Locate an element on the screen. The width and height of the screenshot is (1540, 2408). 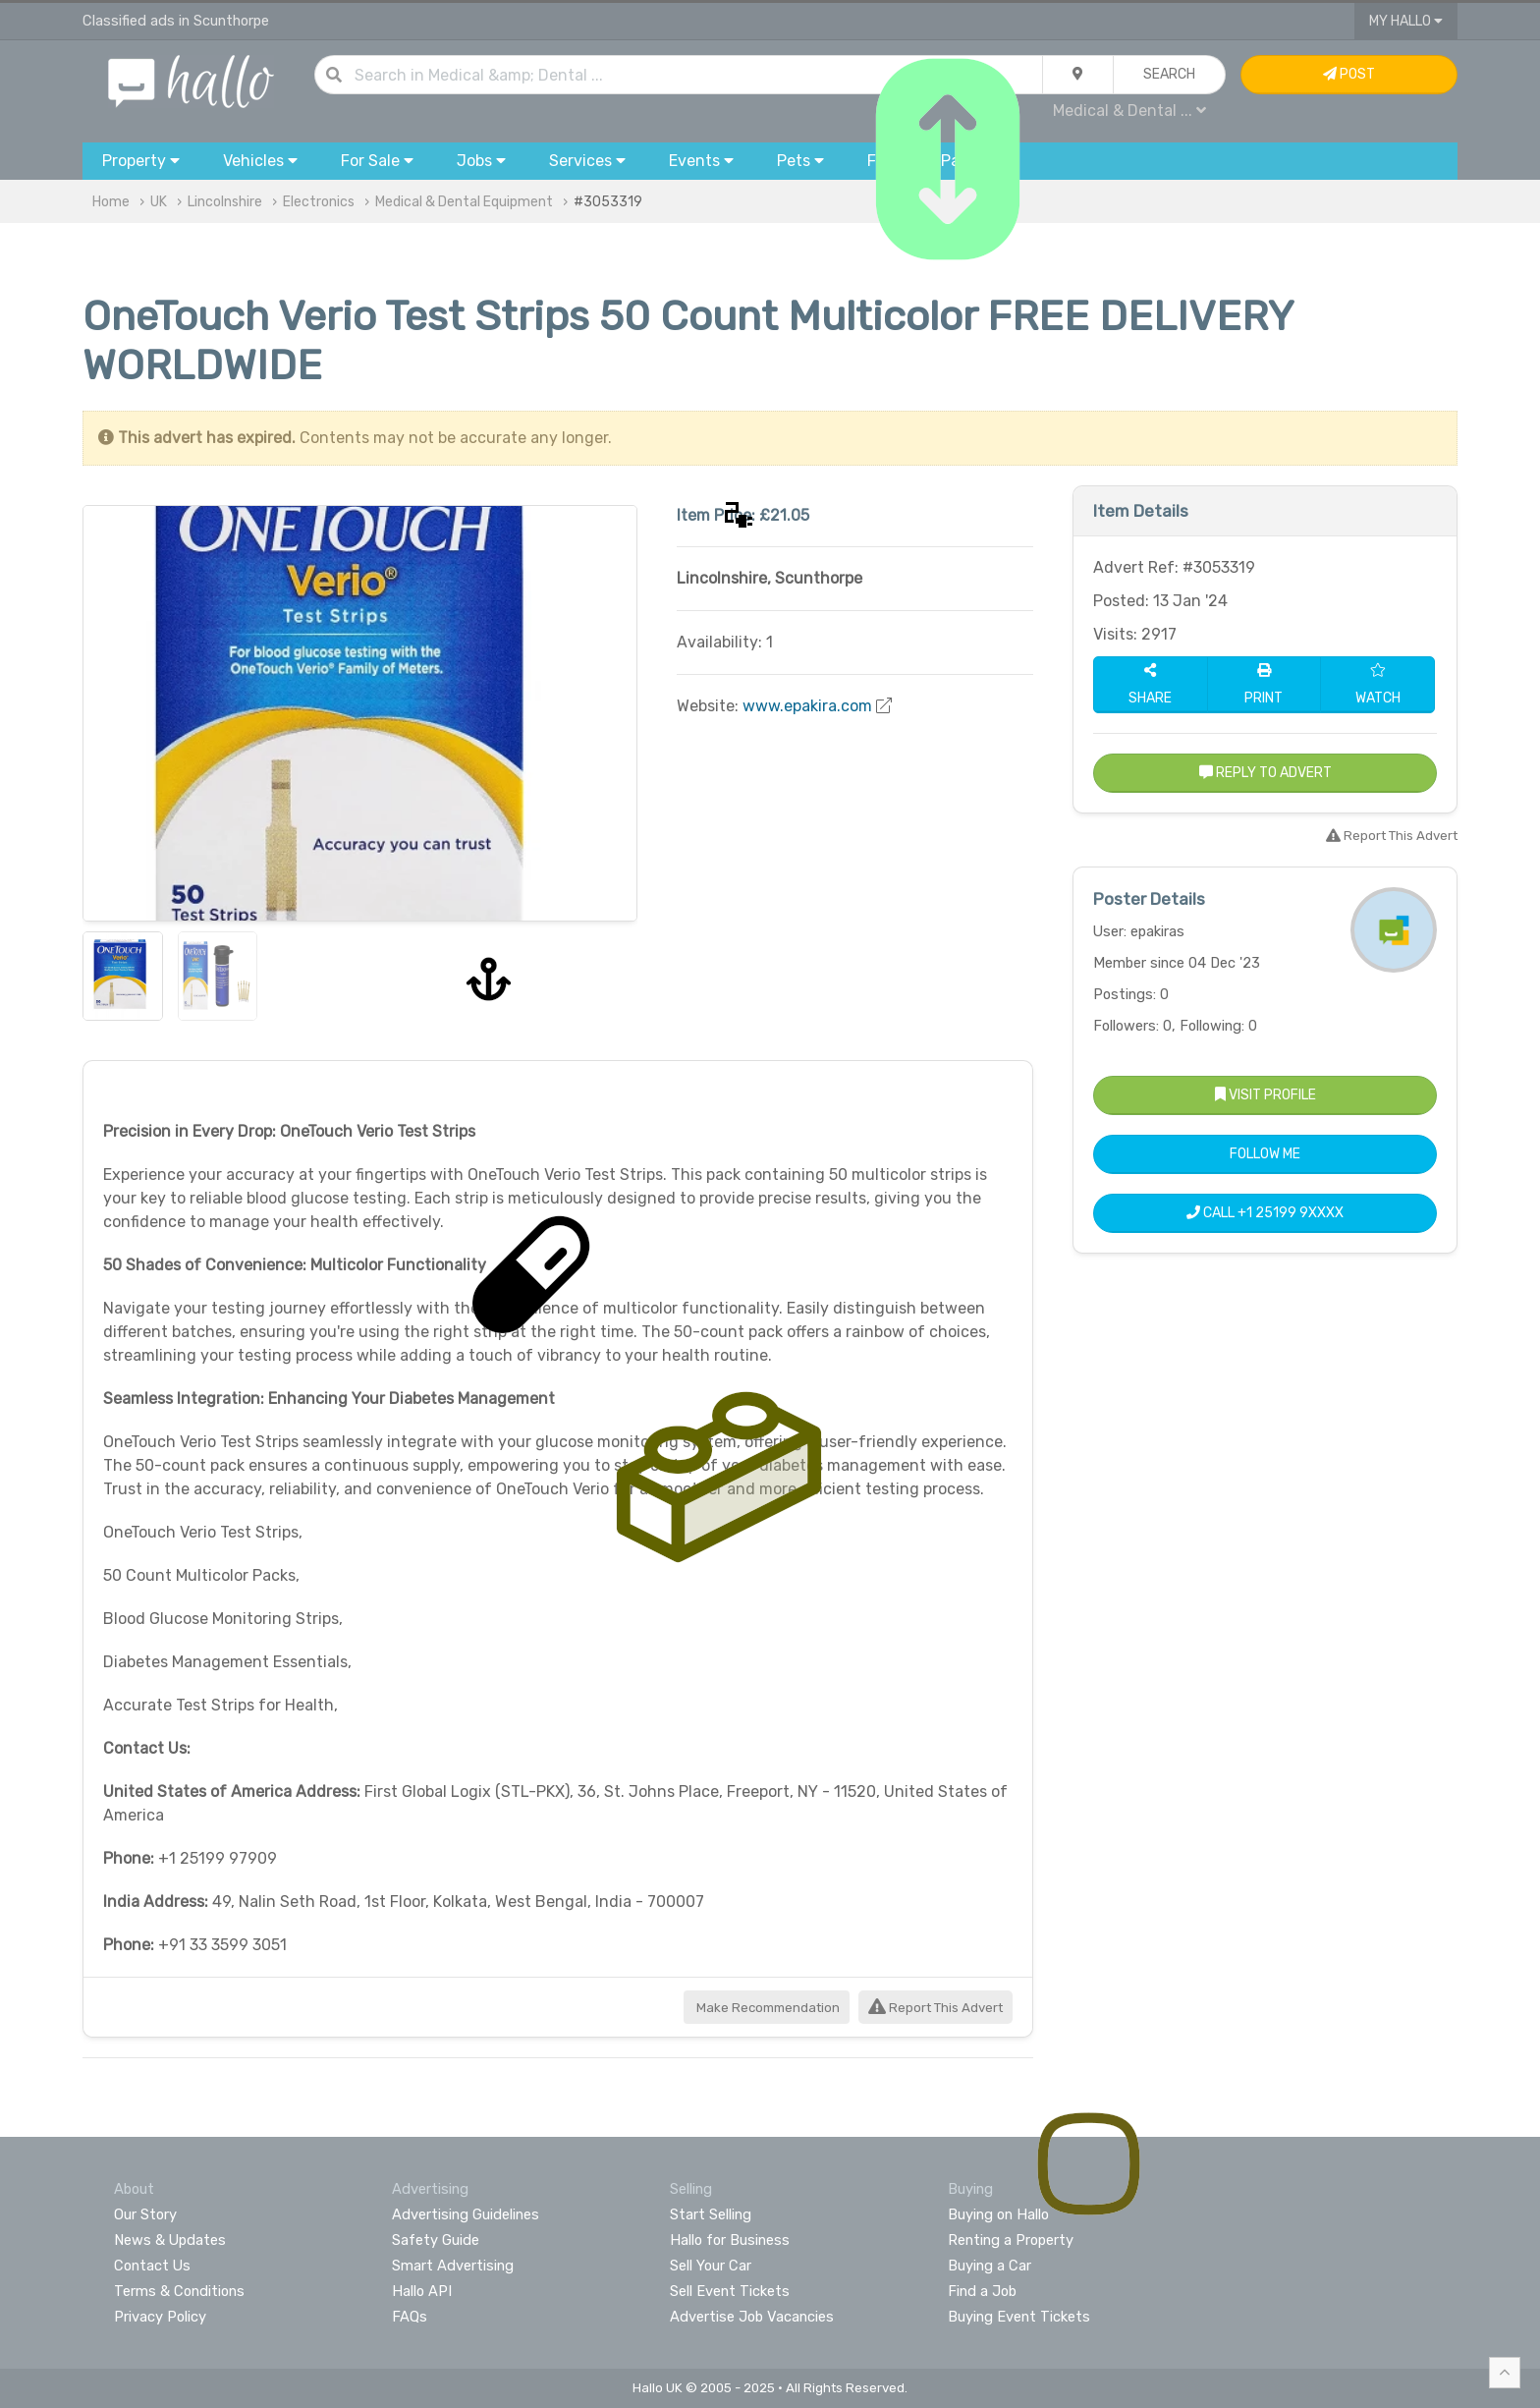
placeholder shape for app icons or thumbnails is located at coordinates (1088, 2163).